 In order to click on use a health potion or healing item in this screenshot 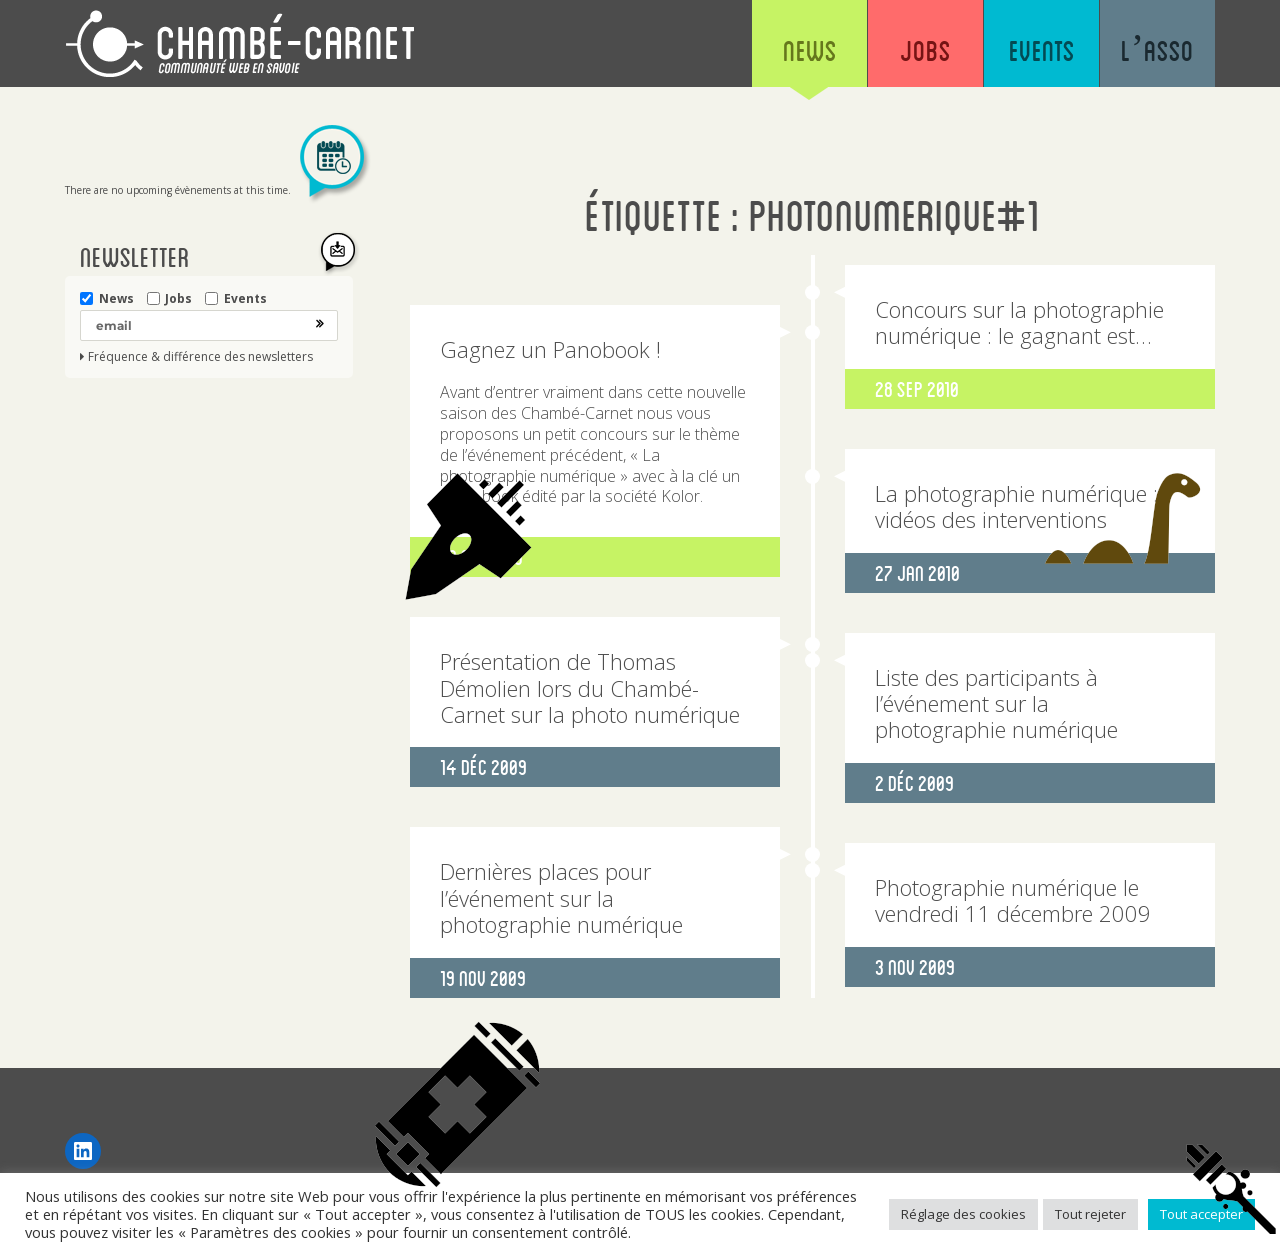, I will do `click(457, 1104)`.